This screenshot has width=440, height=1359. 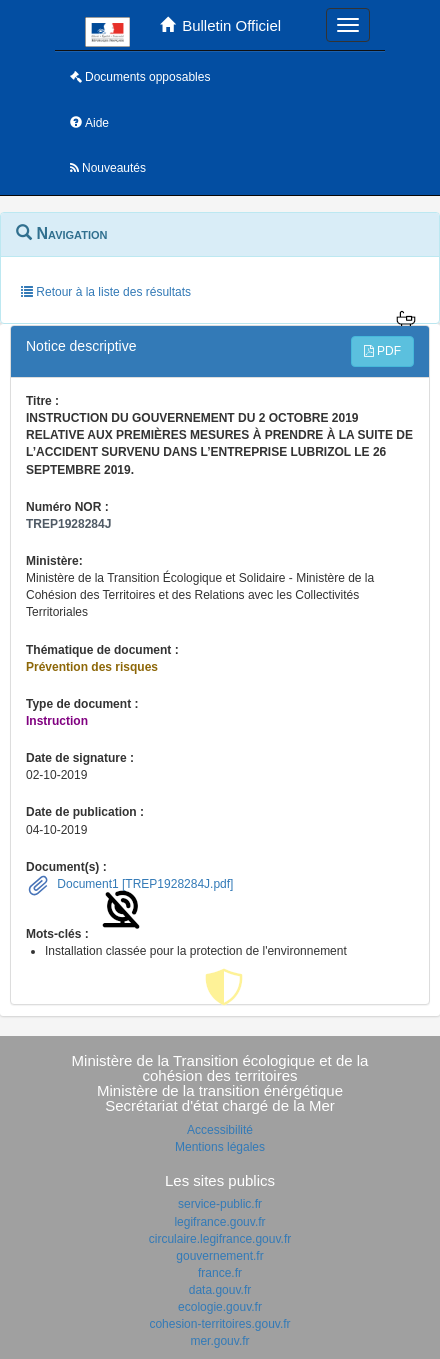 I want to click on webcam is disabled or turned off, so click(x=122, y=910).